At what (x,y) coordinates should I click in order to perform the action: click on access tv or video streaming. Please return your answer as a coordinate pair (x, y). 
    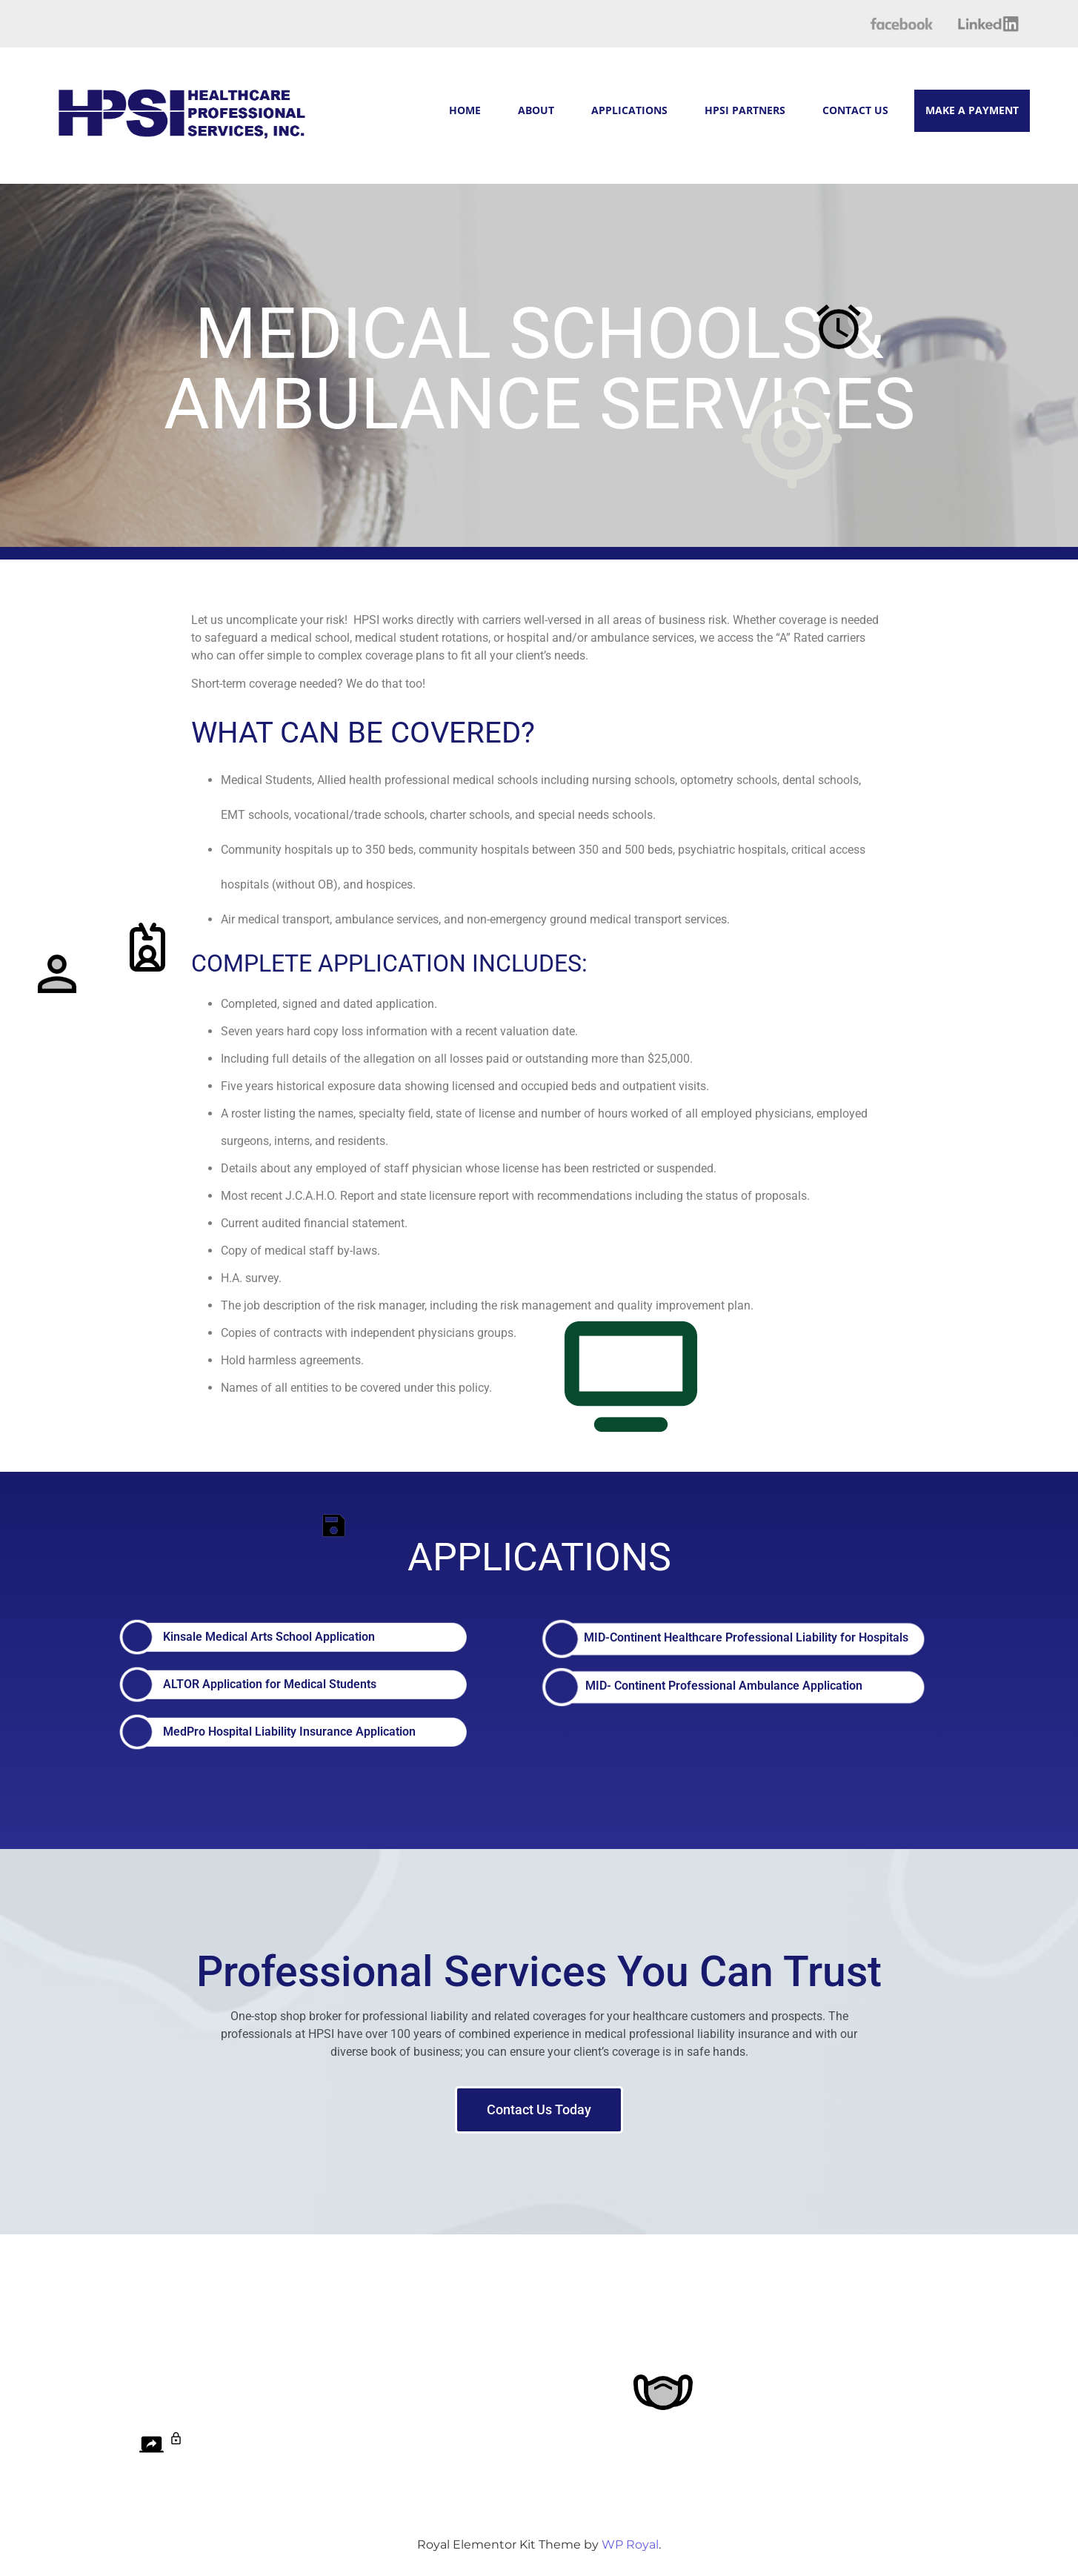
    Looking at the image, I should click on (631, 1372).